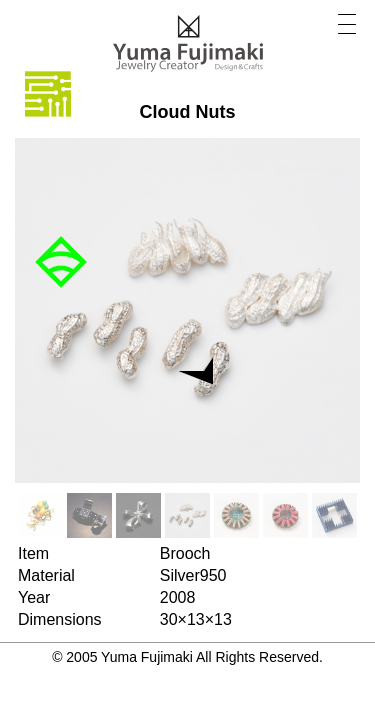 The width and height of the screenshot is (375, 720). I want to click on open FACEIT gaming platform, so click(196, 371).